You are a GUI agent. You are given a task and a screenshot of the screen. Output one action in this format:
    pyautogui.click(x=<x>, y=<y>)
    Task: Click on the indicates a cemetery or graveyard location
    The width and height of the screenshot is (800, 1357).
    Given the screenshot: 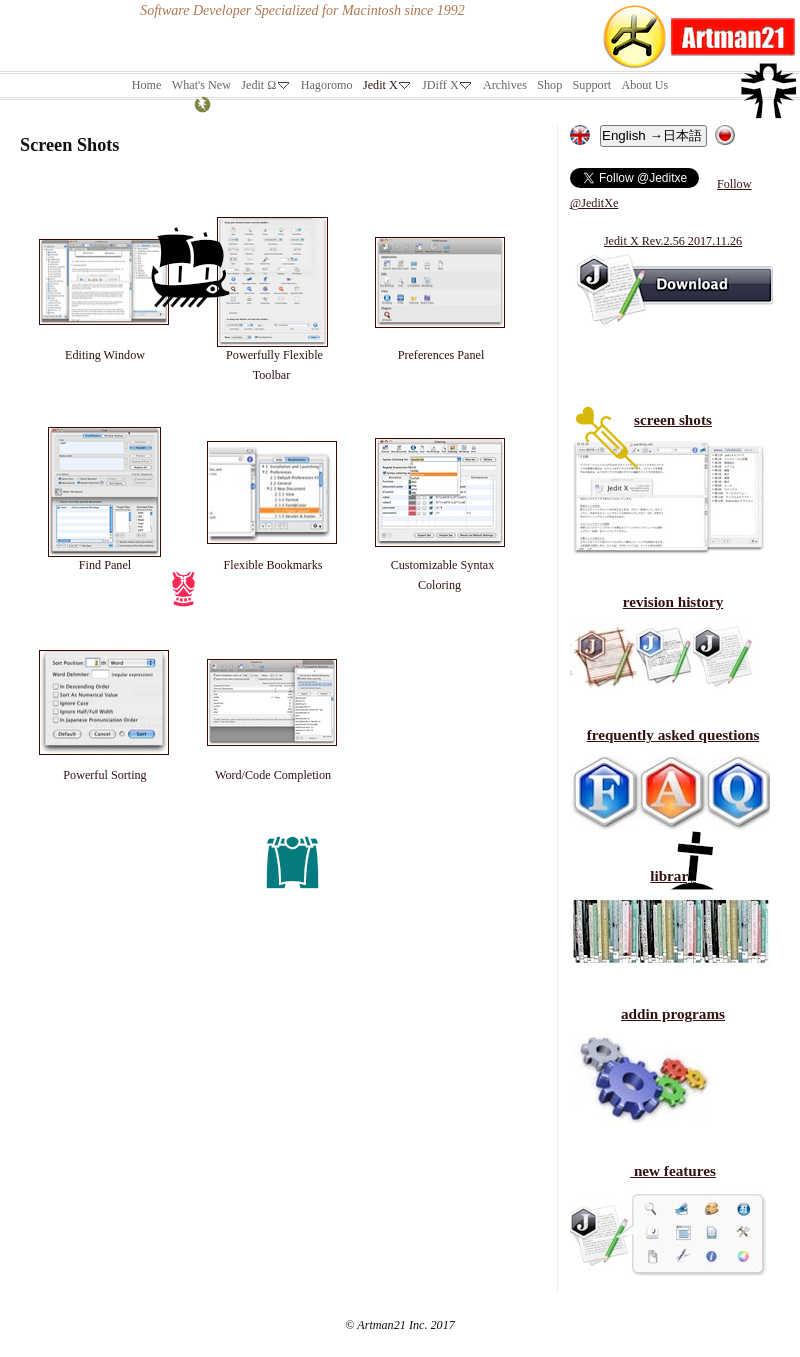 What is the action you would take?
    pyautogui.click(x=692, y=860)
    